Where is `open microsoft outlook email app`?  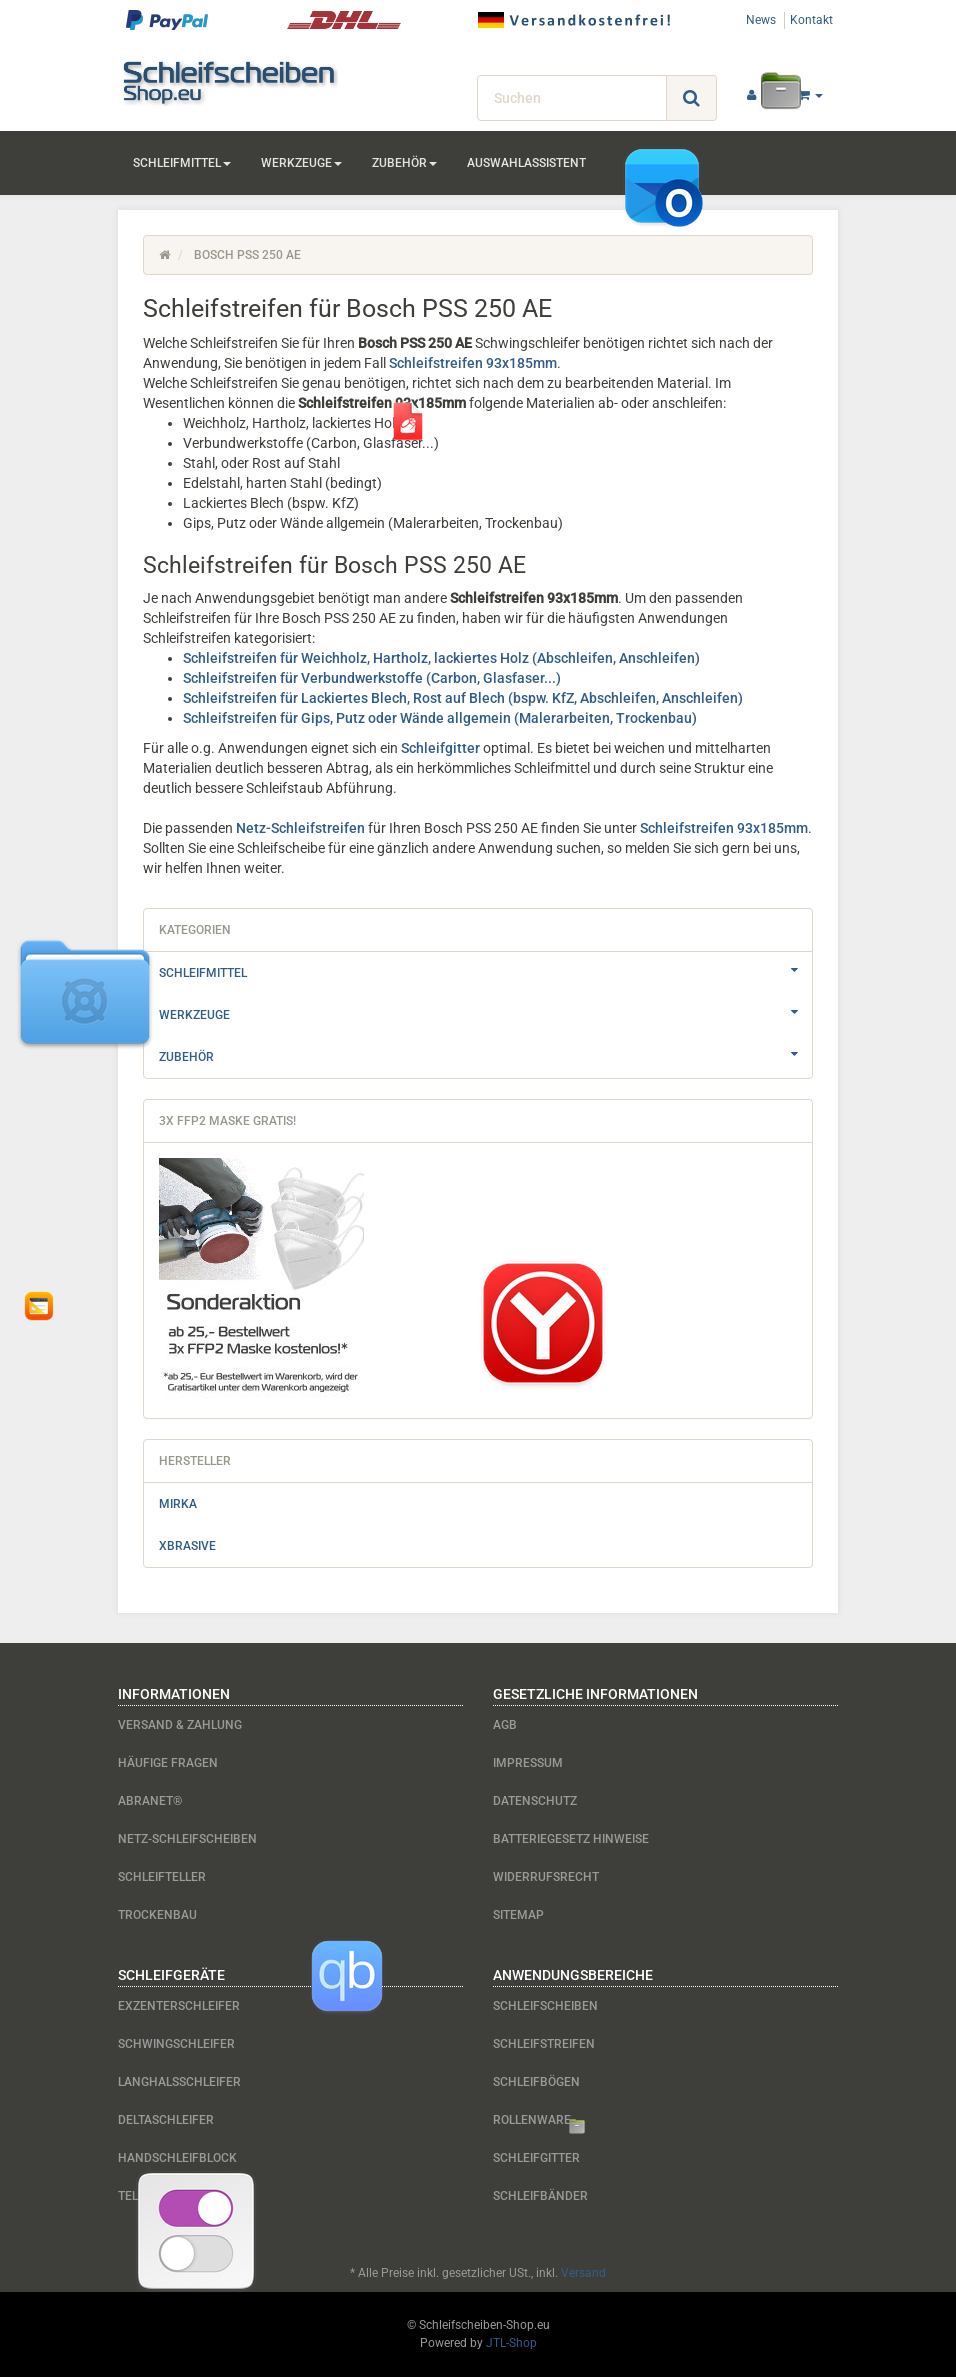
open microsoft outlook email app is located at coordinates (662, 186).